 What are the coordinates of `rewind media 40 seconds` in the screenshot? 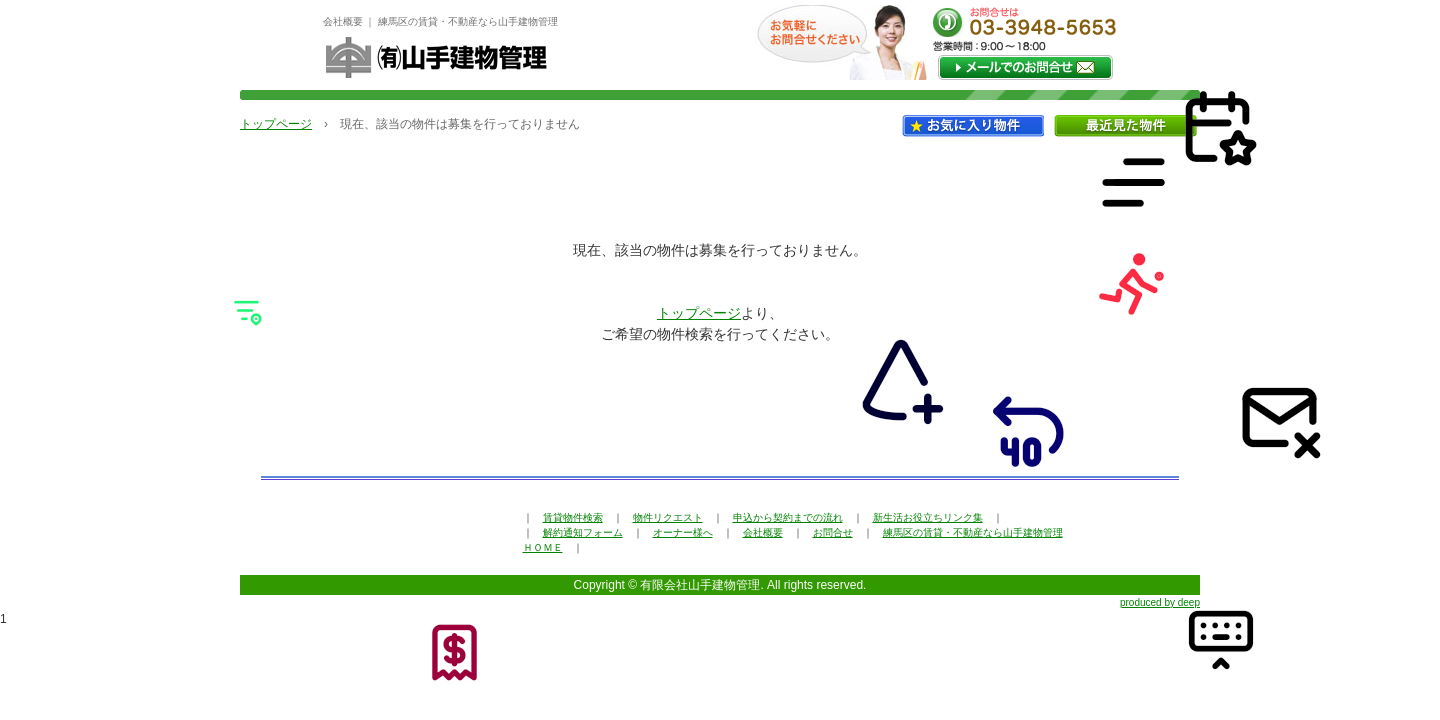 It's located at (1026, 433).